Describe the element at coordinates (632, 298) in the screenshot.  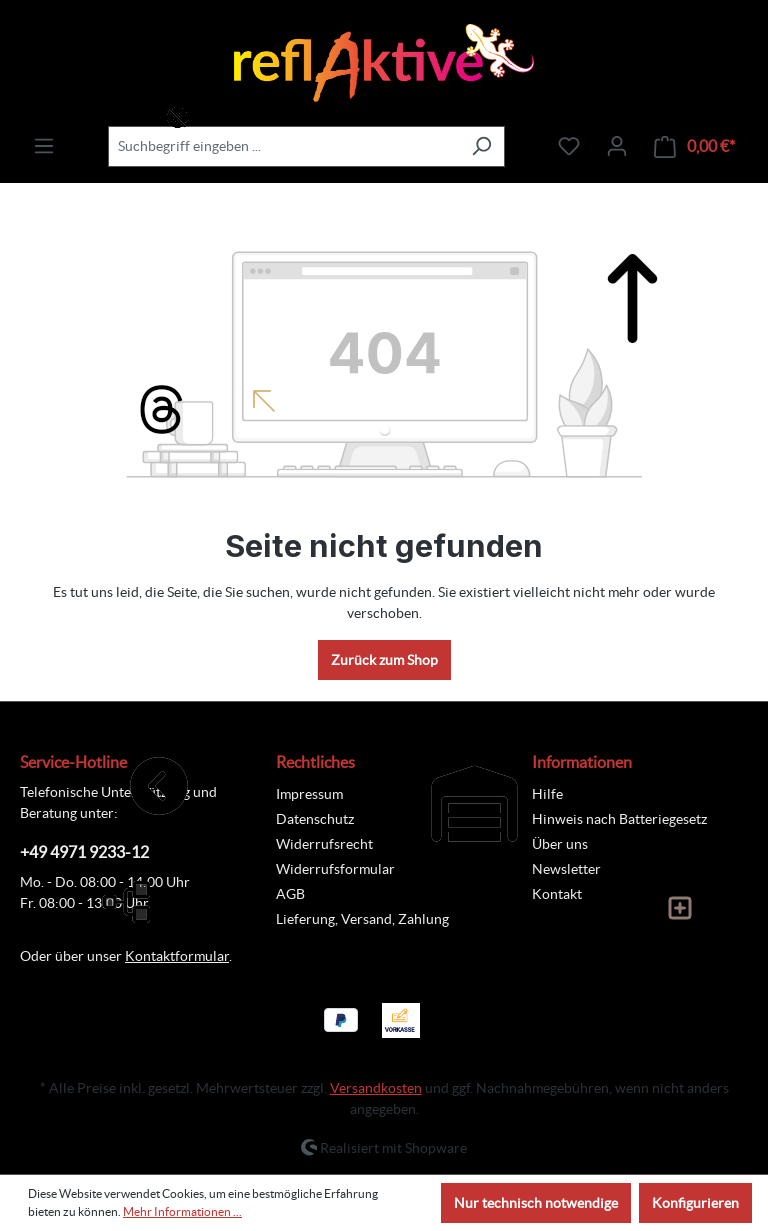
I see `scroll to top of page` at that location.